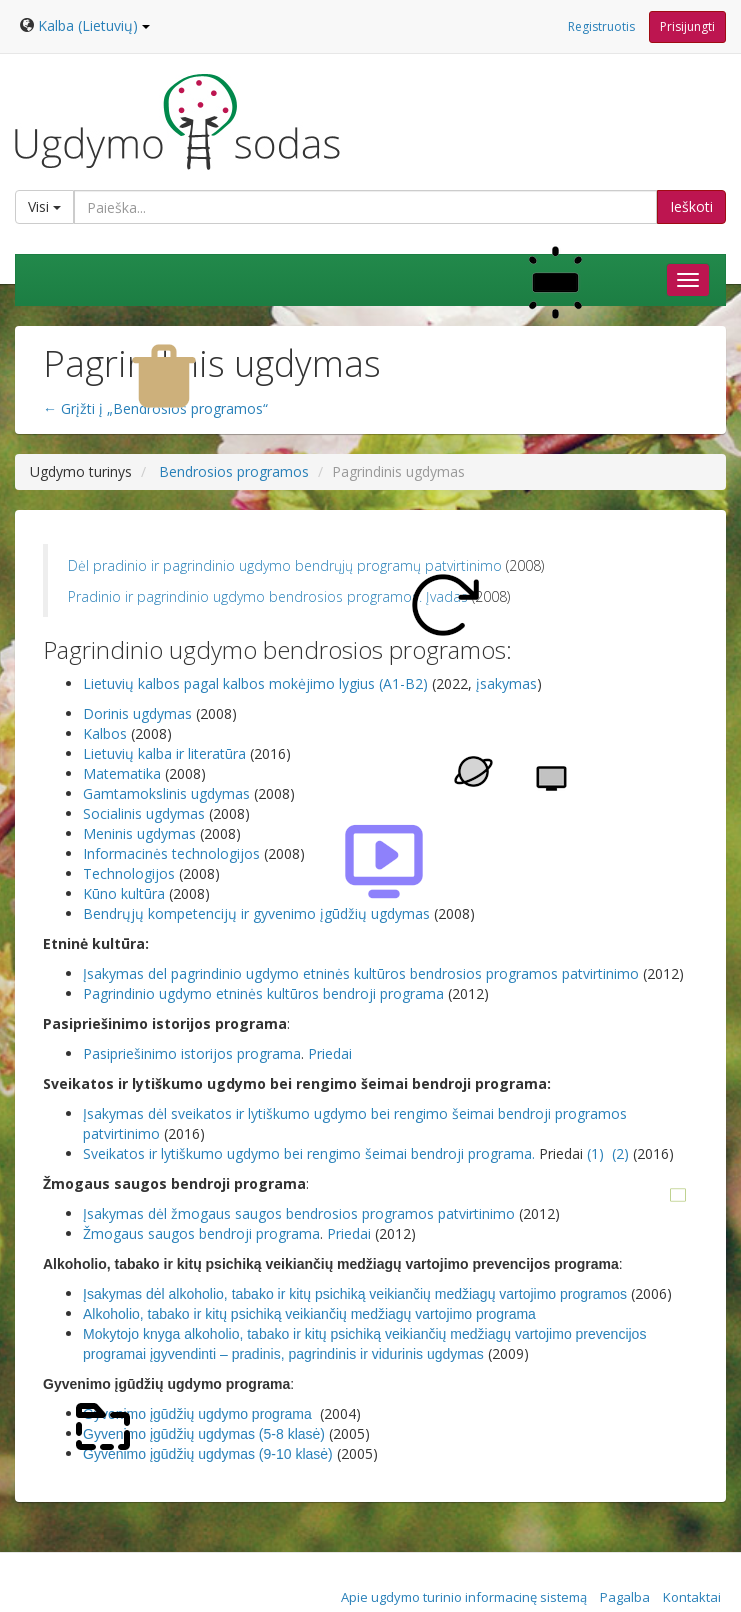 This screenshot has width=741, height=1612. Describe the element at coordinates (551, 778) in the screenshot. I see `access personal video content` at that location.